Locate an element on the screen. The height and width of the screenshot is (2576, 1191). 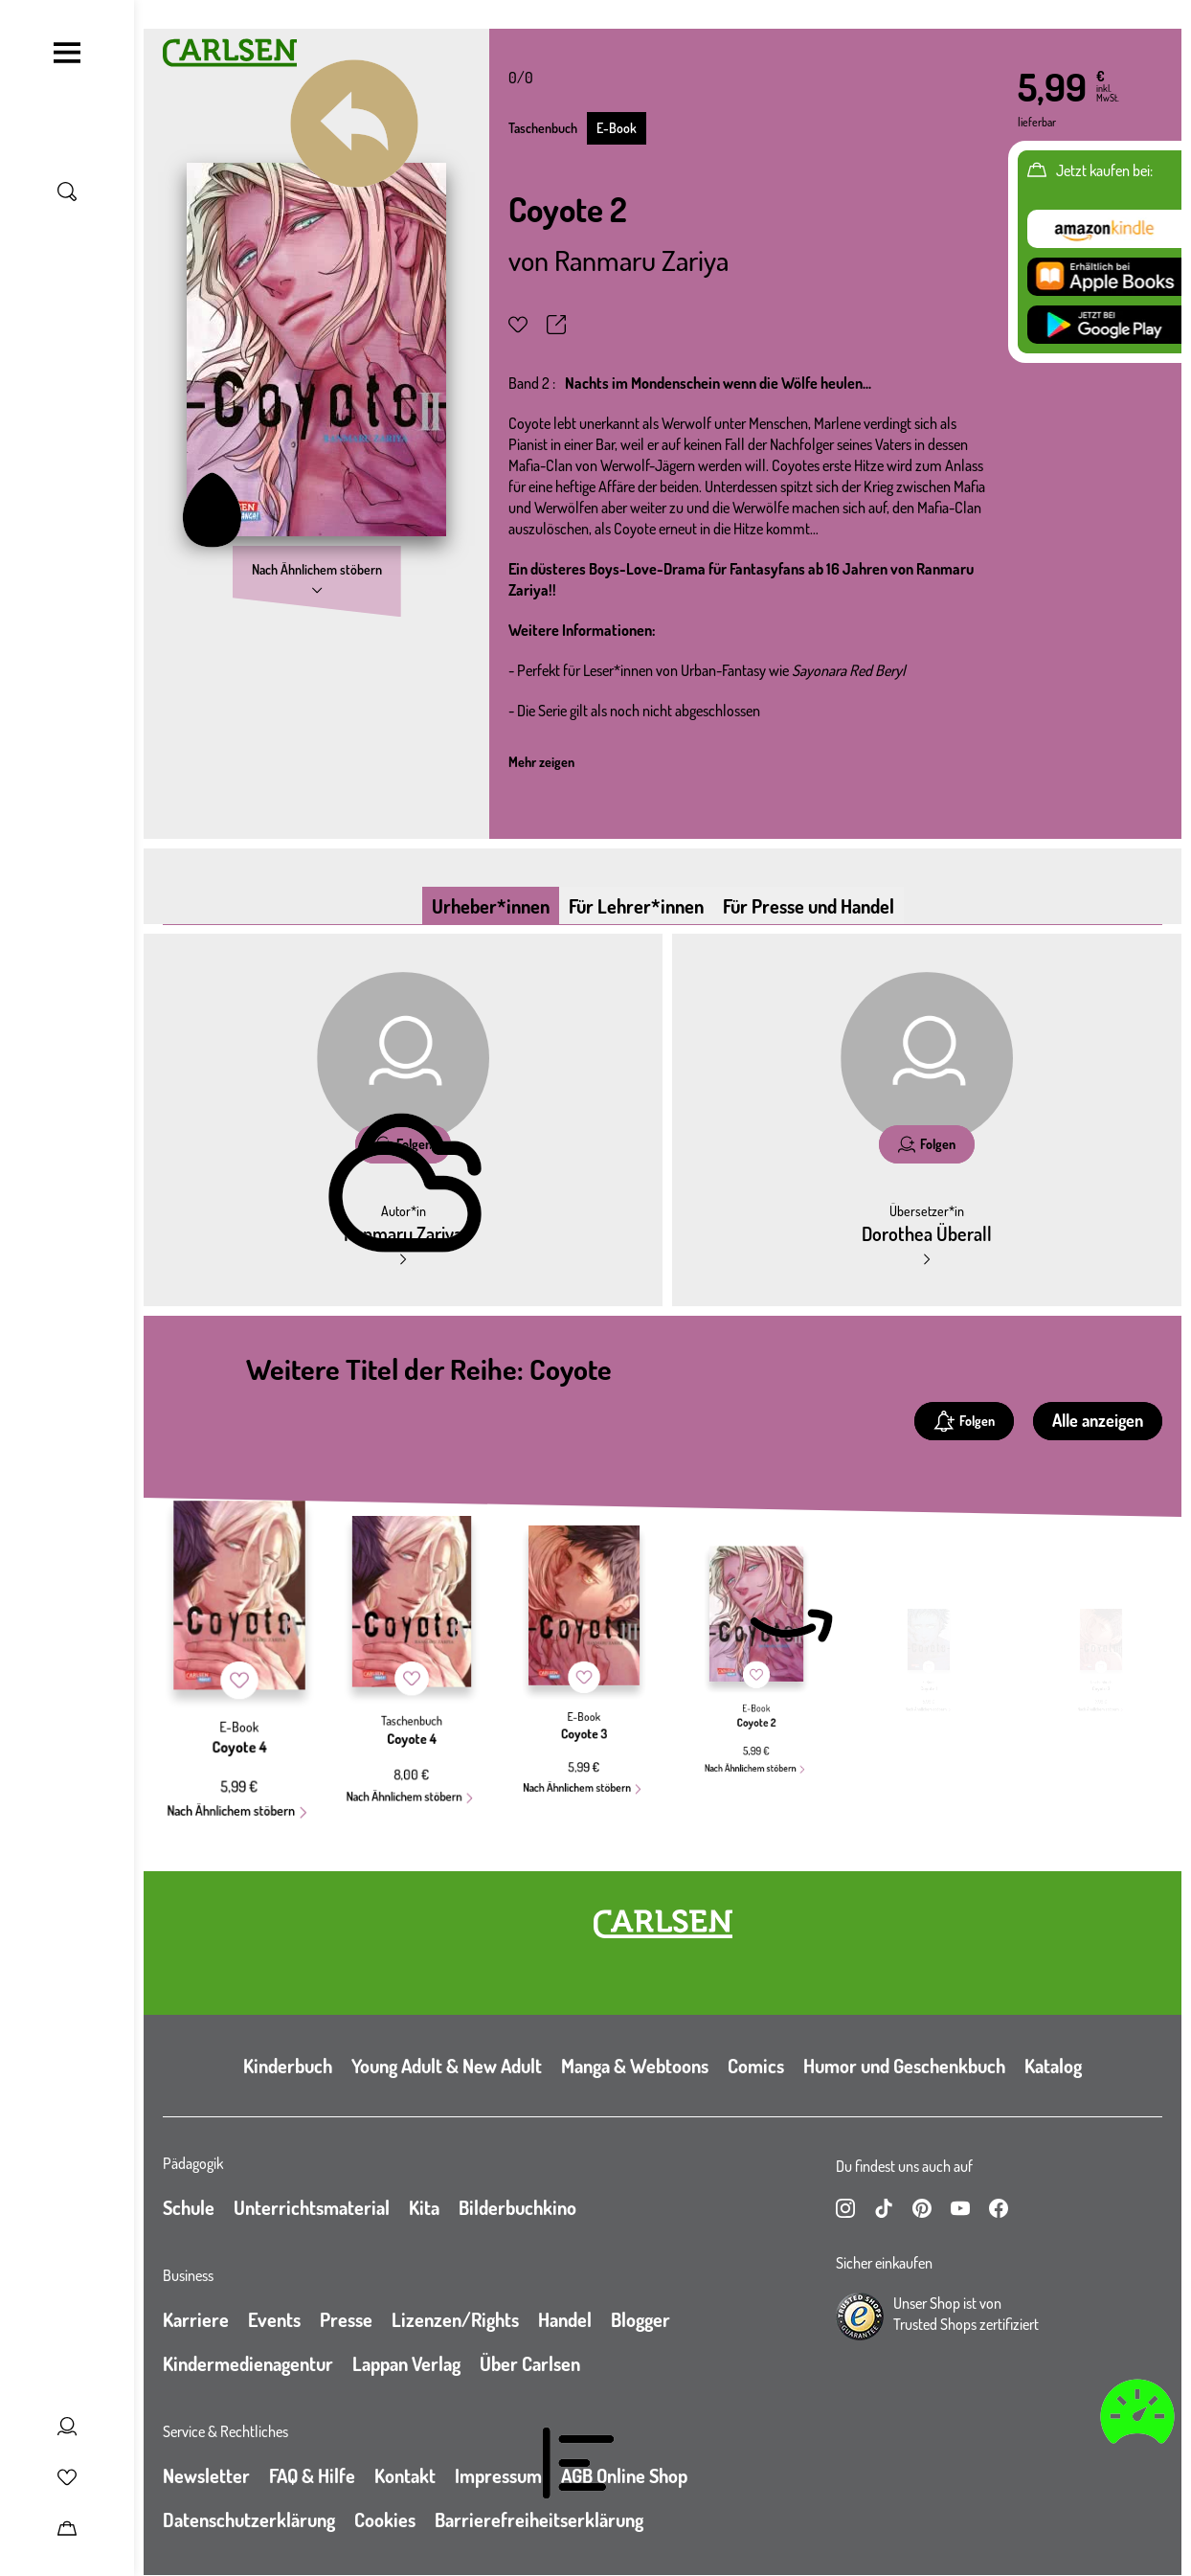
indicates cloudy weather conditions is located at coordinates (405, 1183).